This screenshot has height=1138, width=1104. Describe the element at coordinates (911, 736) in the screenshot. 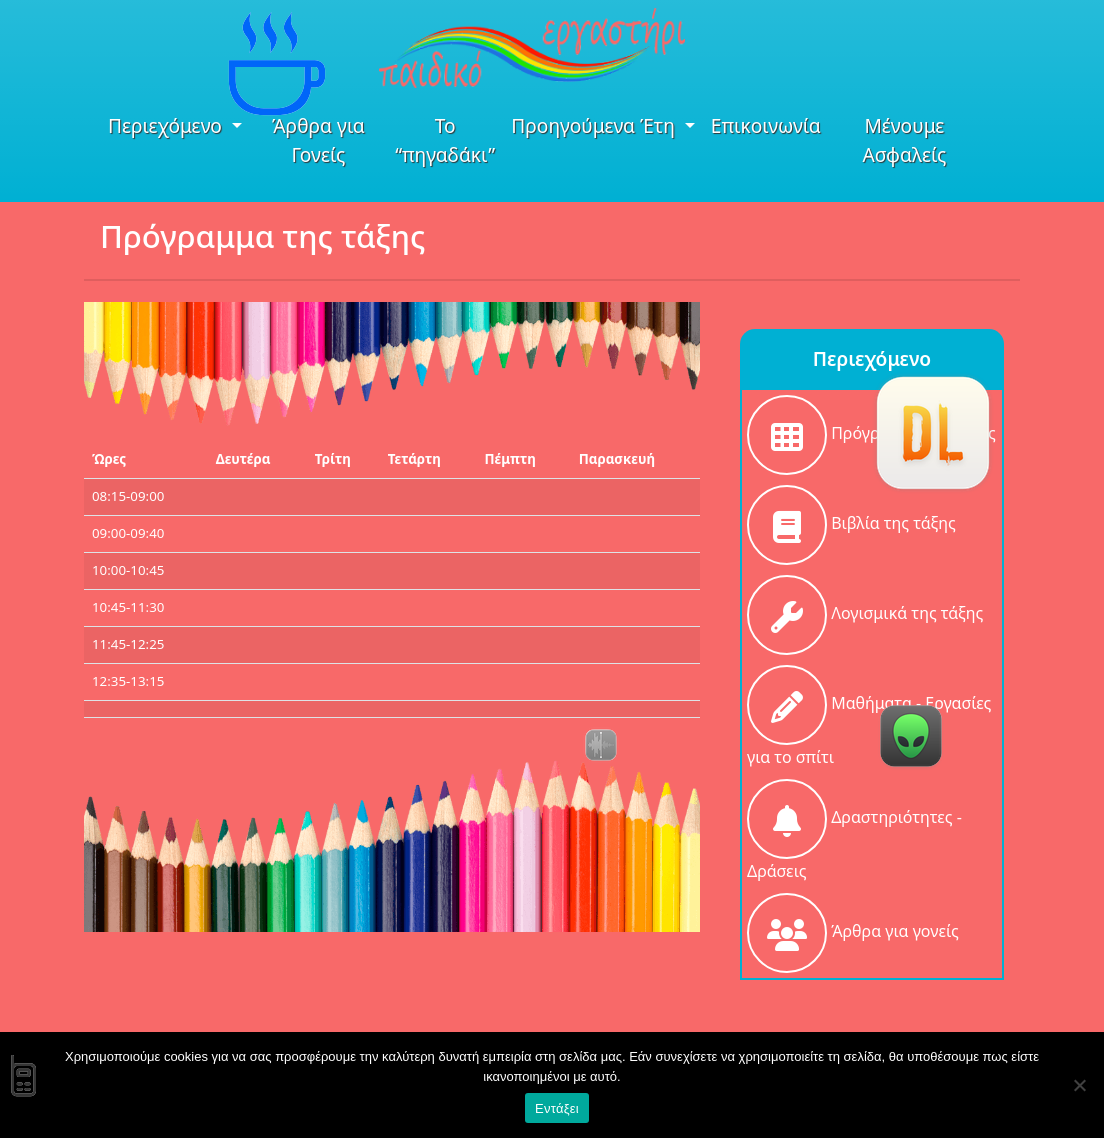

I see `launch alien arena game` at that location.